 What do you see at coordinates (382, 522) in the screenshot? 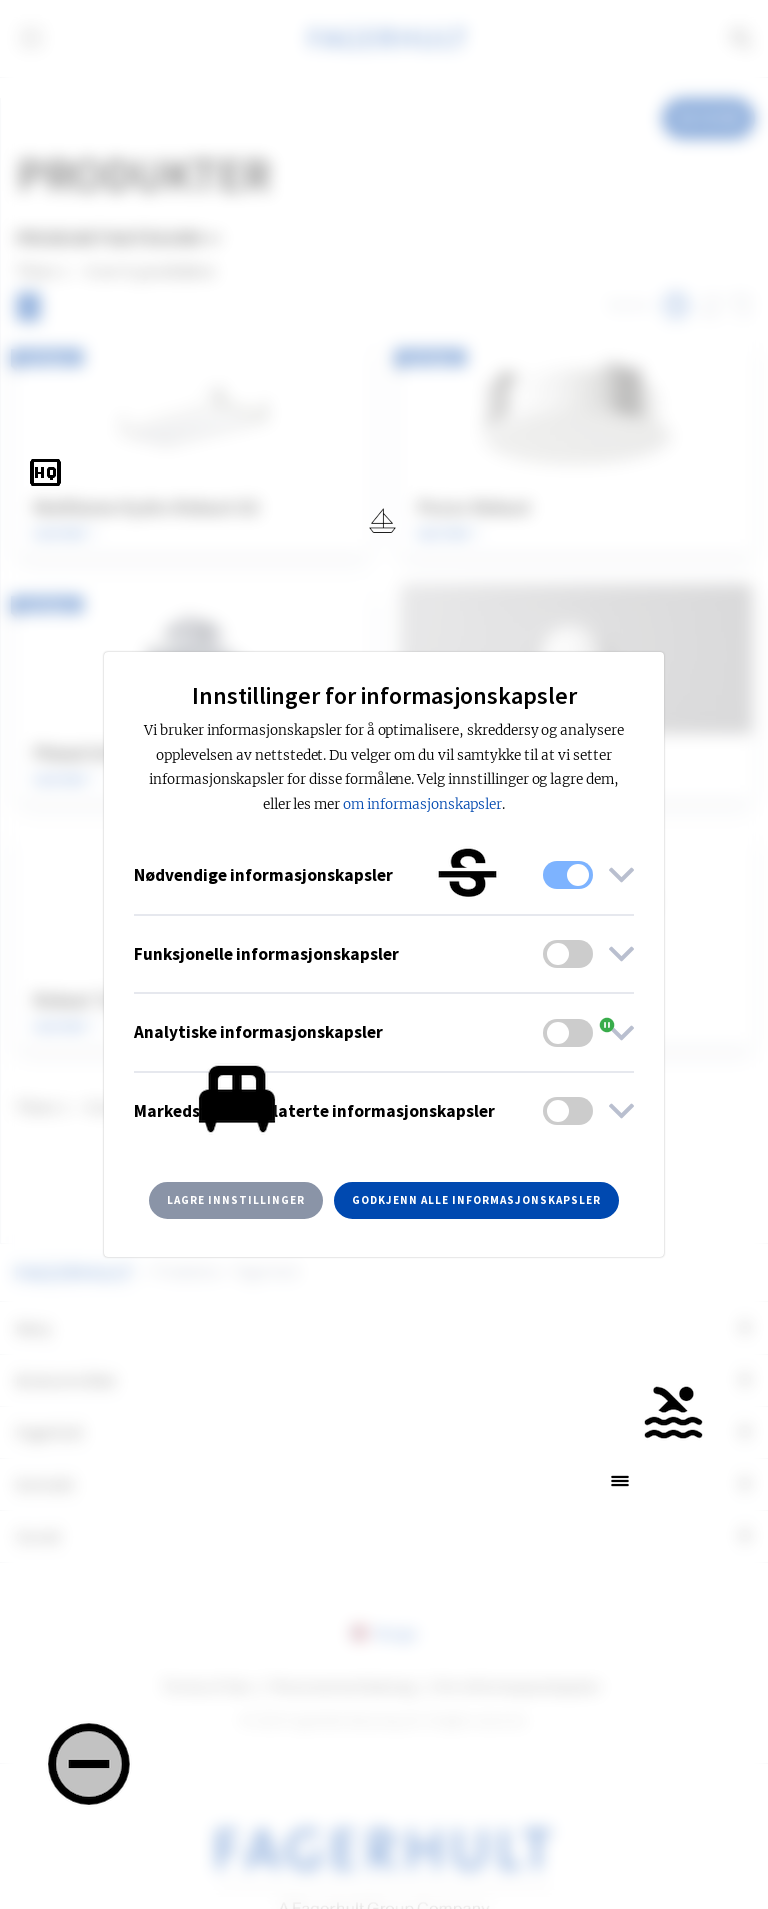
I see `access sailing or boating features` at bounding box center [382, 522].